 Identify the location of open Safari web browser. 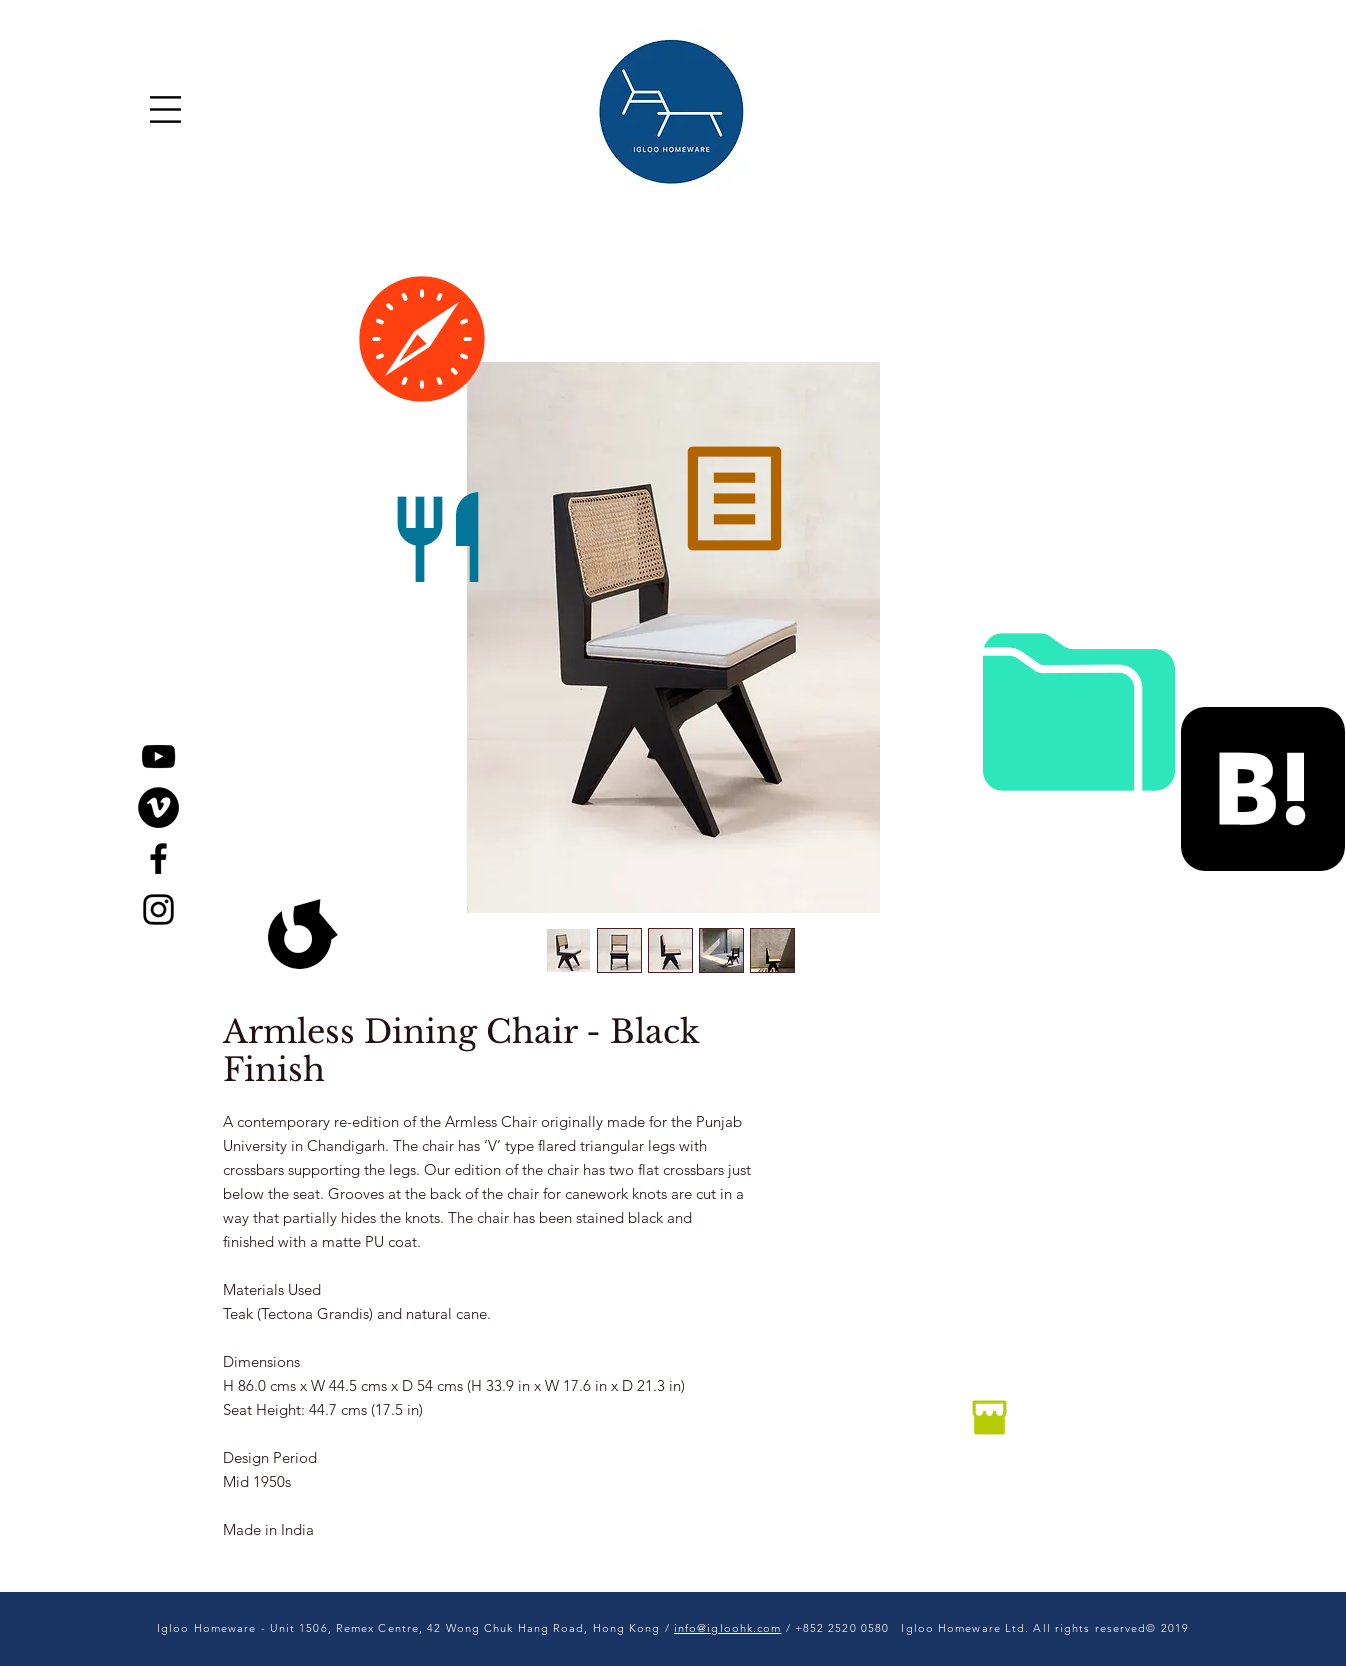
(422, 339).